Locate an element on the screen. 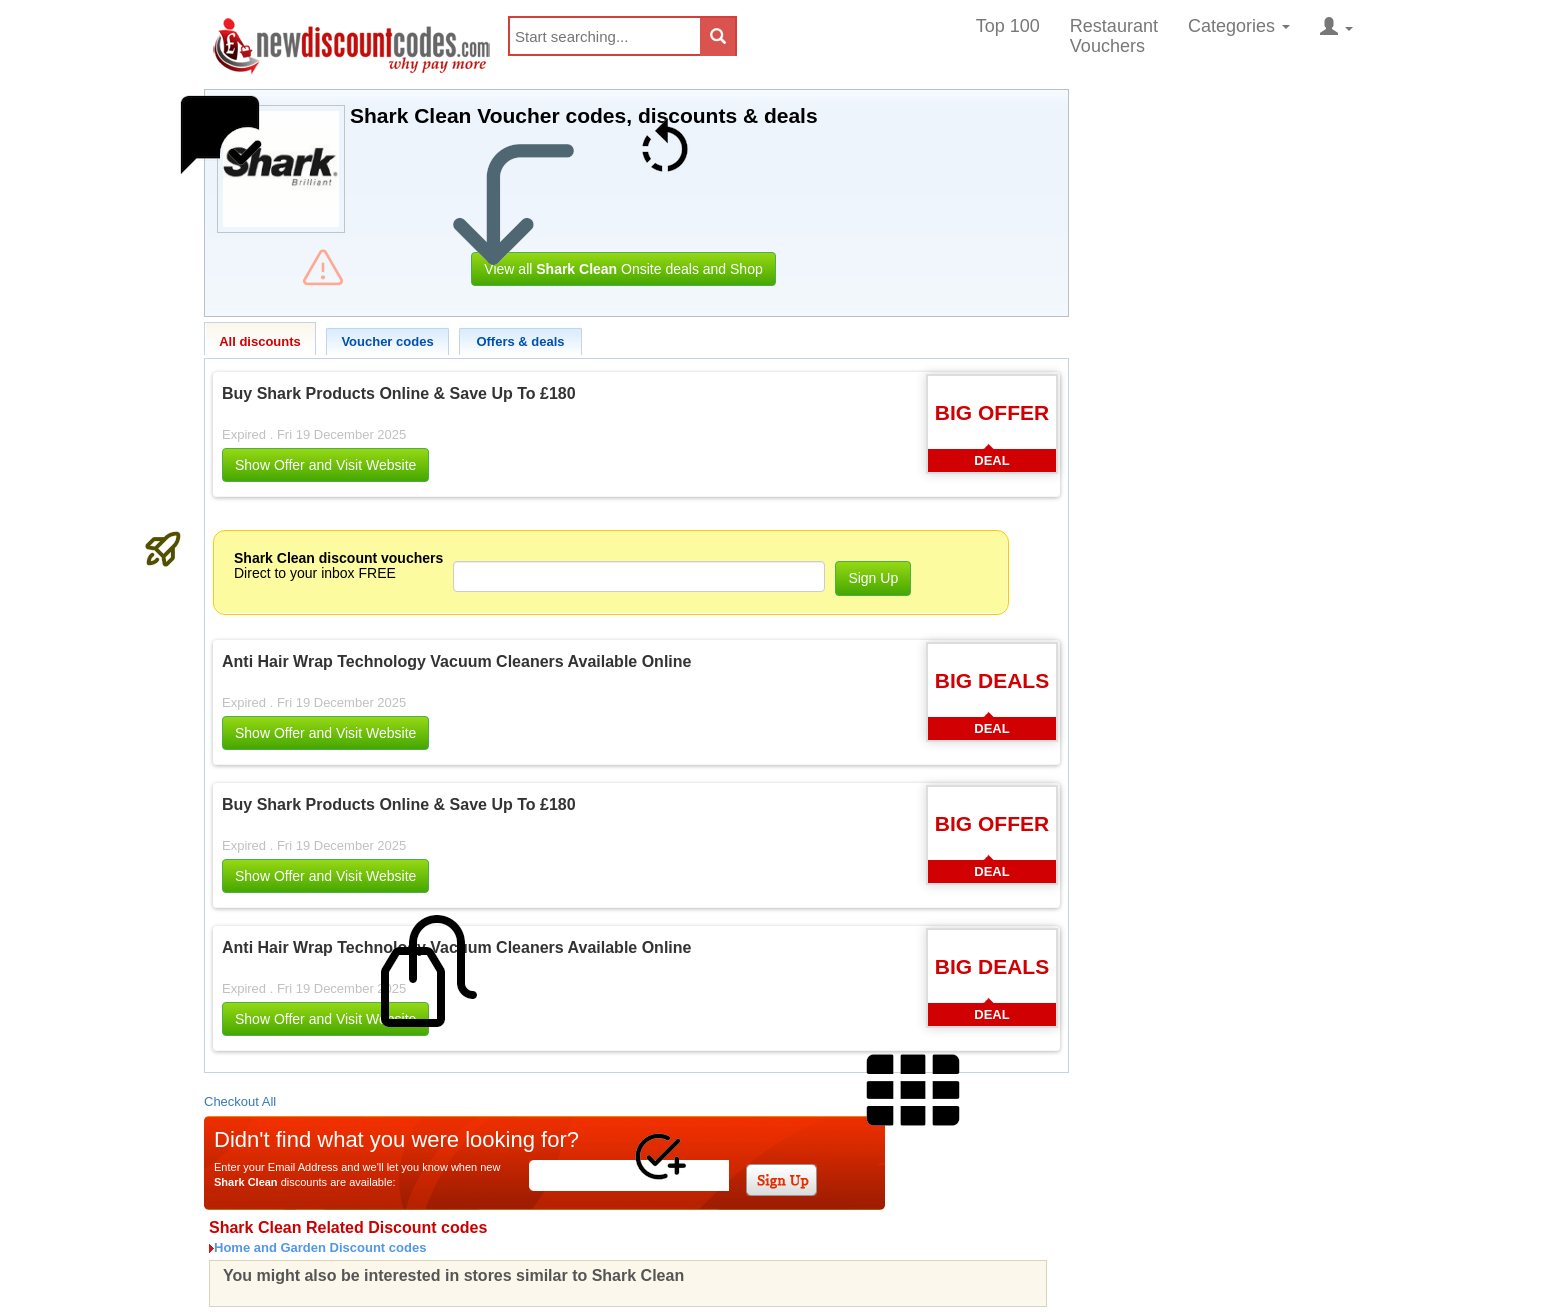 Image resolution: width=1568 pixels, height=1312 pixels. open app drawer or menu is located at coordinates (913, 1090).